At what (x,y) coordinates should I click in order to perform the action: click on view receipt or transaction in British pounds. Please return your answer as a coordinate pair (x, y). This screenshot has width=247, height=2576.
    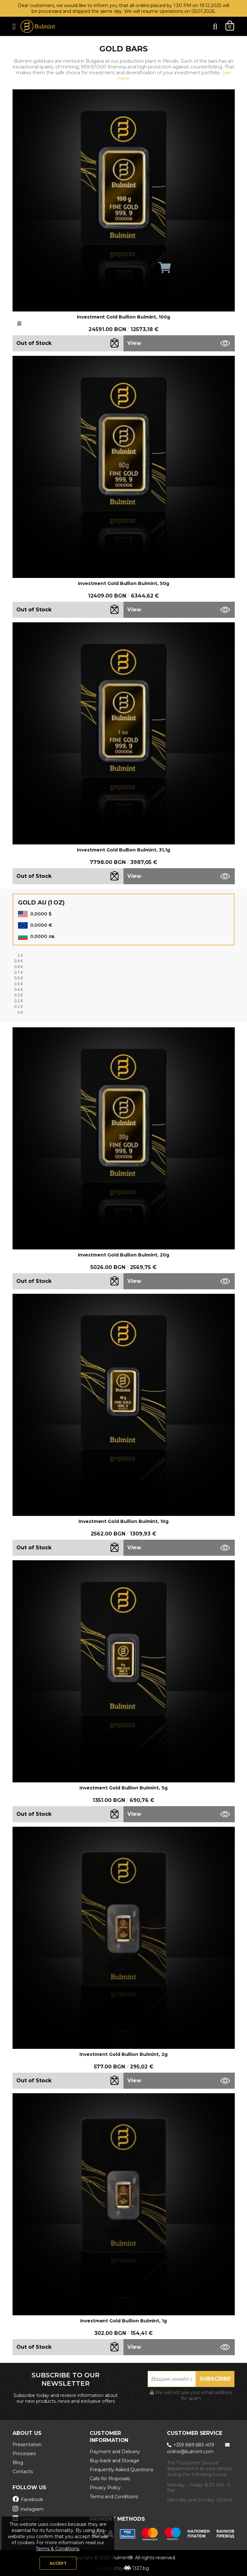
    Looking at the image, I should click on (19, 323).